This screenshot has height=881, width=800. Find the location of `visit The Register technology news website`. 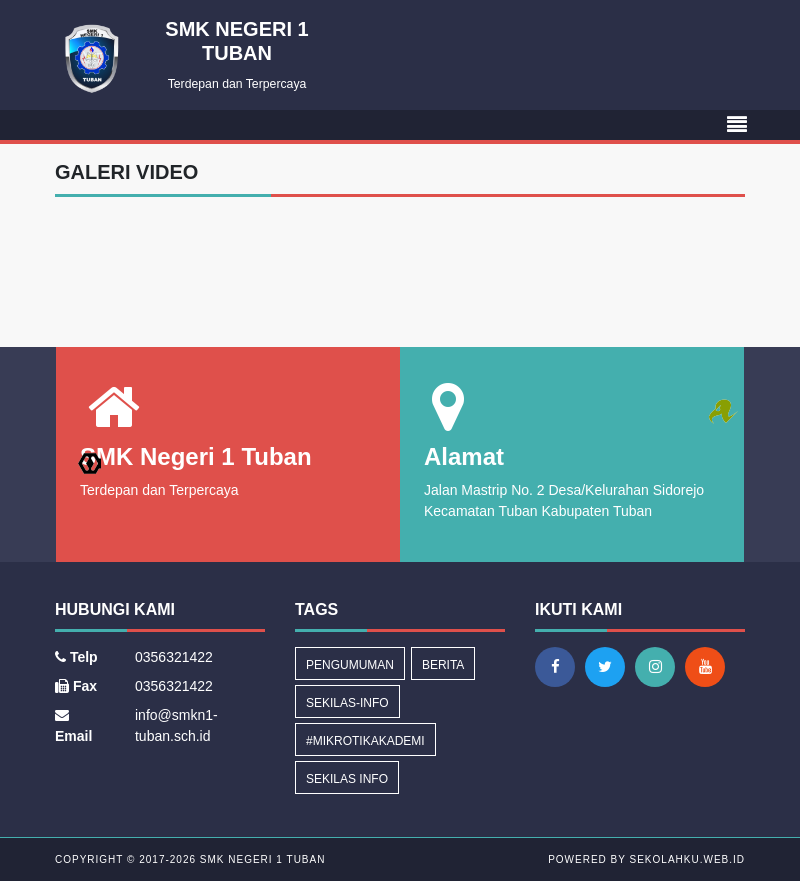

visit The Register technology news website is located at coordinates (723, 411).